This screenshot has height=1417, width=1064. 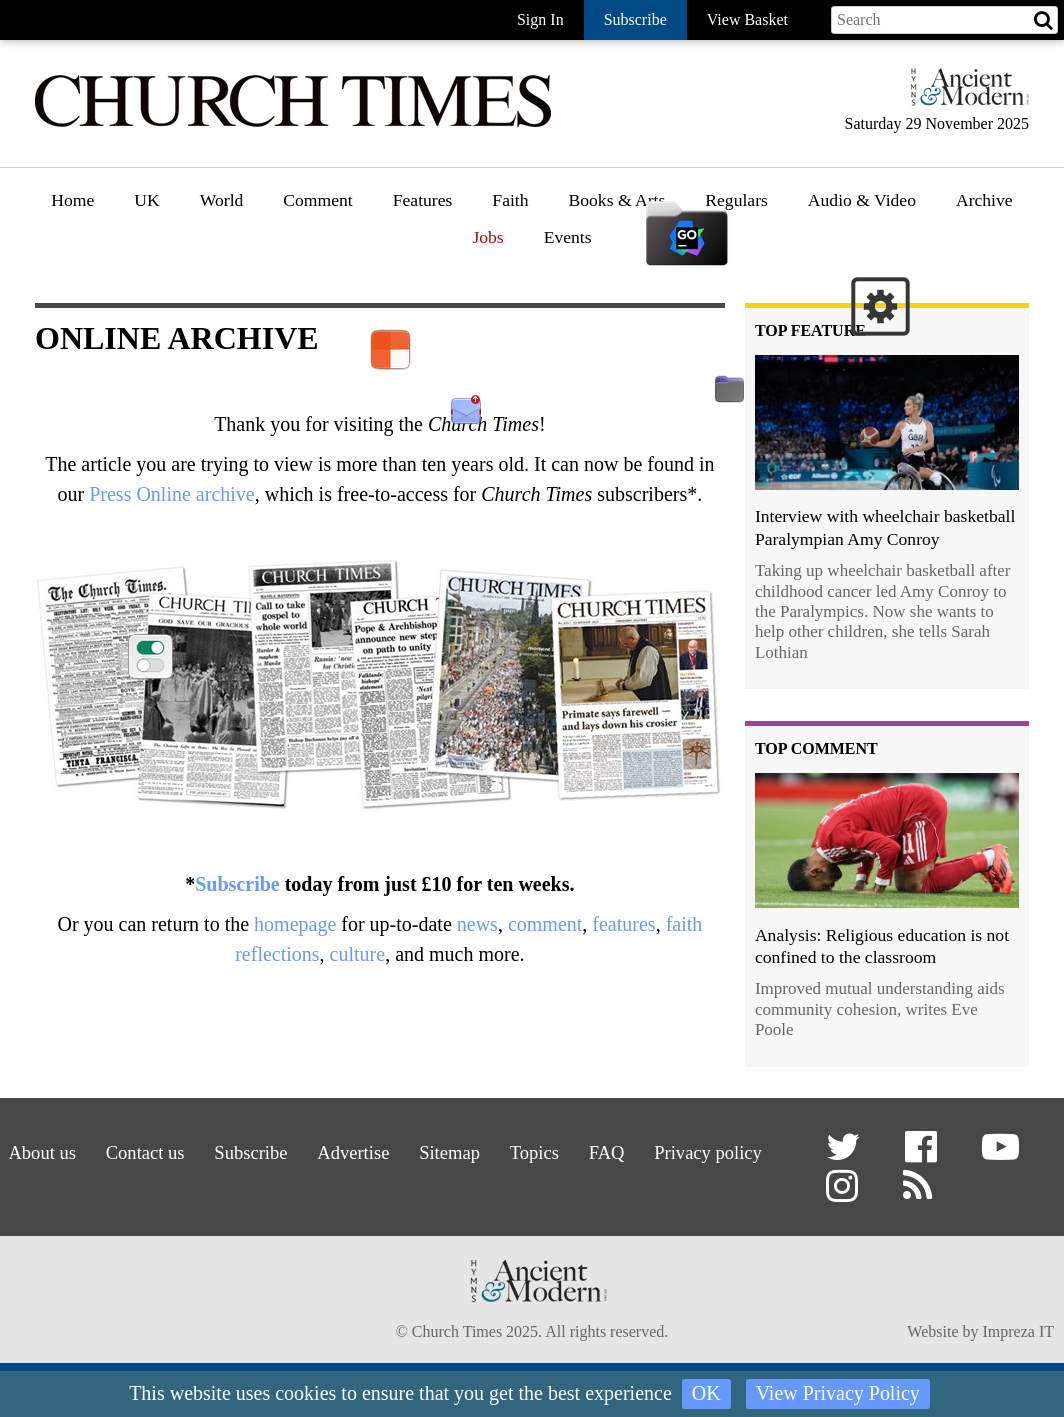 I want to click on folder containing GoLand IDE projects, so click(x=686, y=235).